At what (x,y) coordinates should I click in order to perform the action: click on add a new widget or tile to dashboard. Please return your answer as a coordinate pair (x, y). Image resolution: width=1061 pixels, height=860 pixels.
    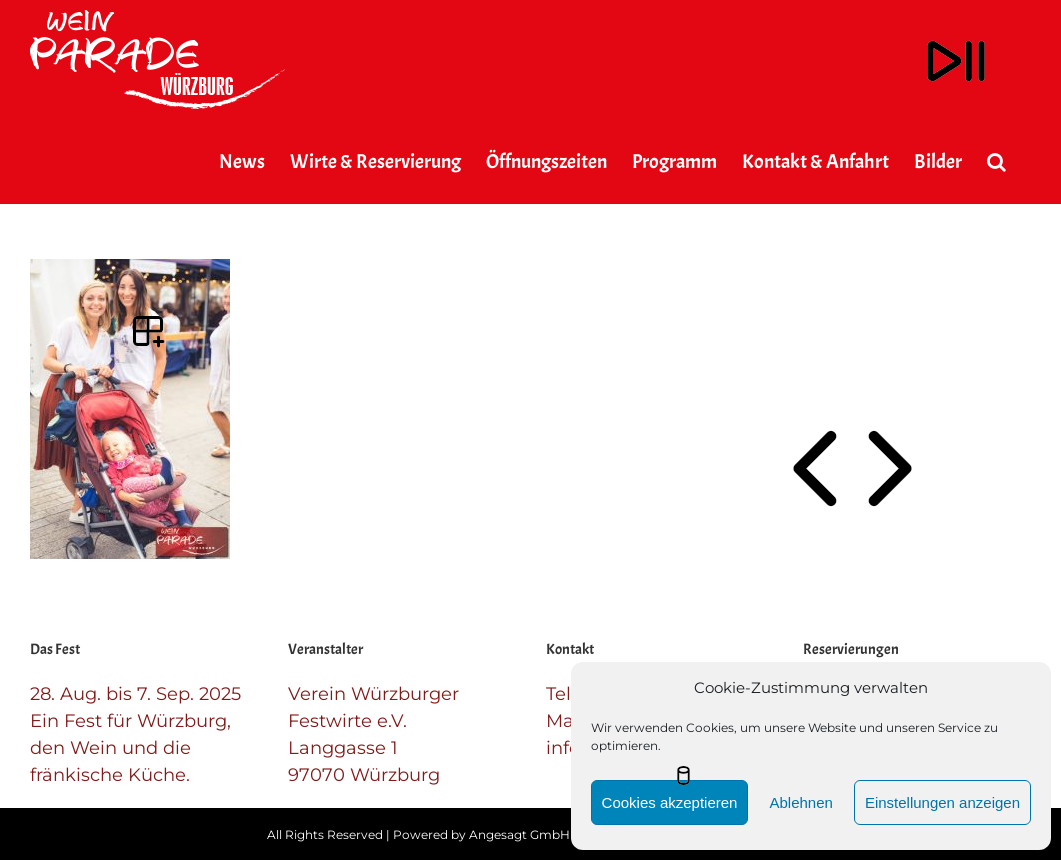
    Looking at the image, I should click on (148, 331).